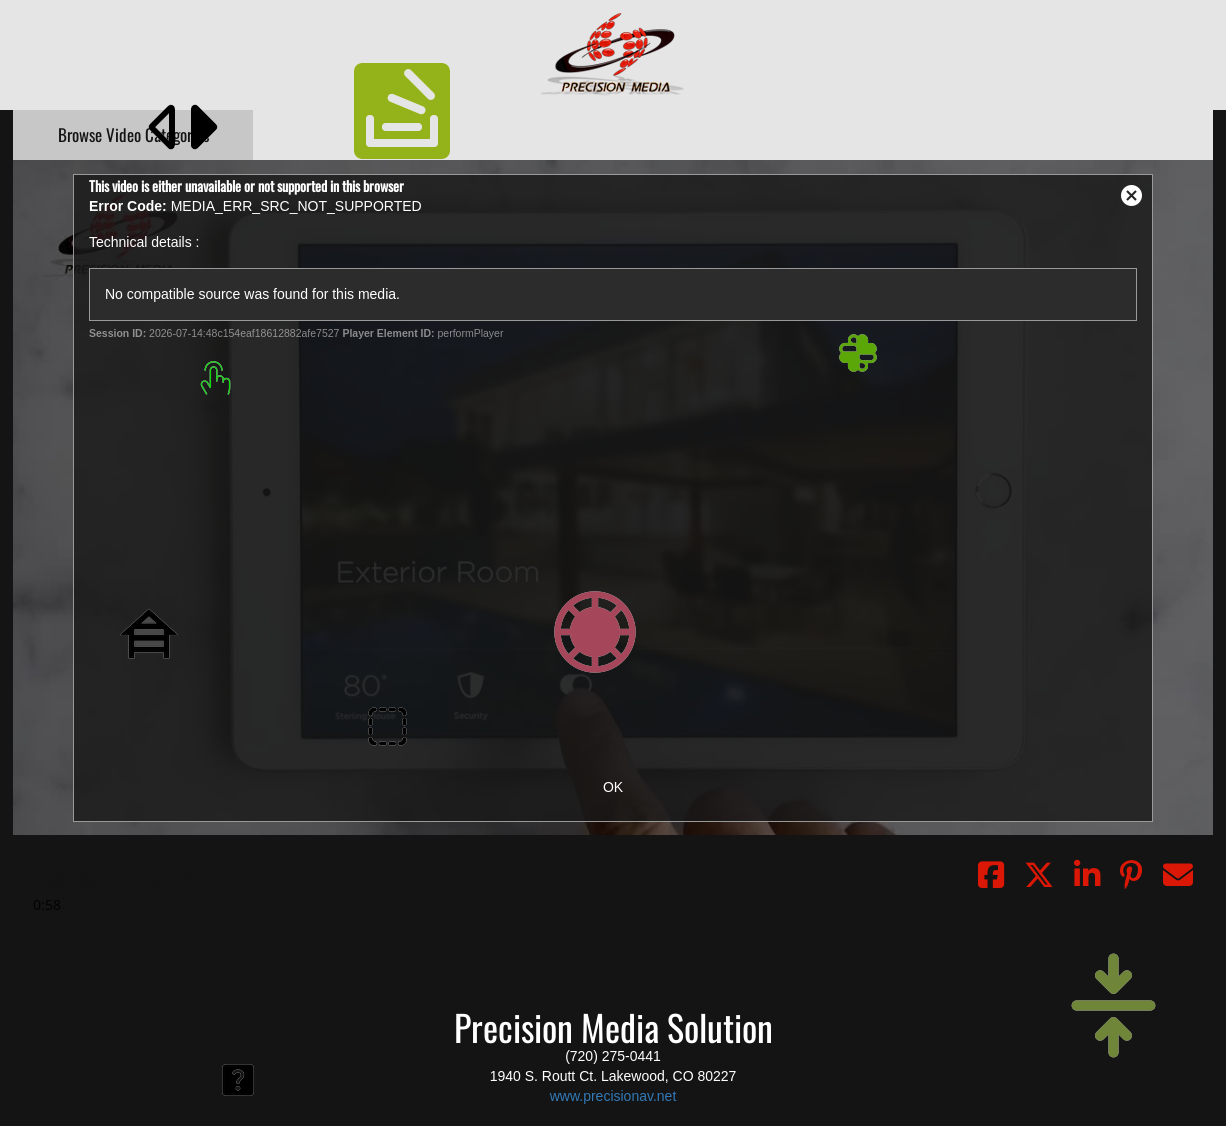 The height and width of the screenshot is (1126, 1226). I want to click on switch to the left panel or view, so click(183, 127).